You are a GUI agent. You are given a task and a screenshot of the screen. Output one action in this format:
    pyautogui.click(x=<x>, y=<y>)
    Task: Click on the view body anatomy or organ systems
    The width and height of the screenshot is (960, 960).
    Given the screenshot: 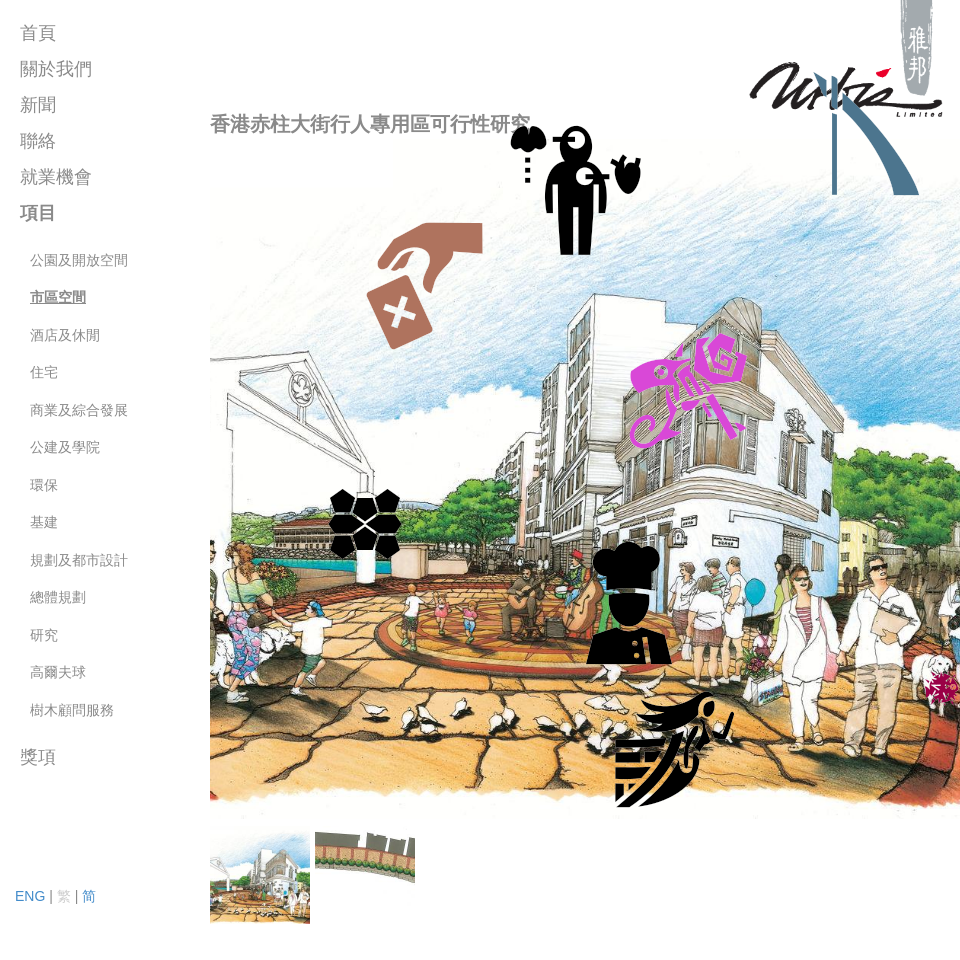 What is the action you would take?
    pyautogui.click(x=574, y=190)
    